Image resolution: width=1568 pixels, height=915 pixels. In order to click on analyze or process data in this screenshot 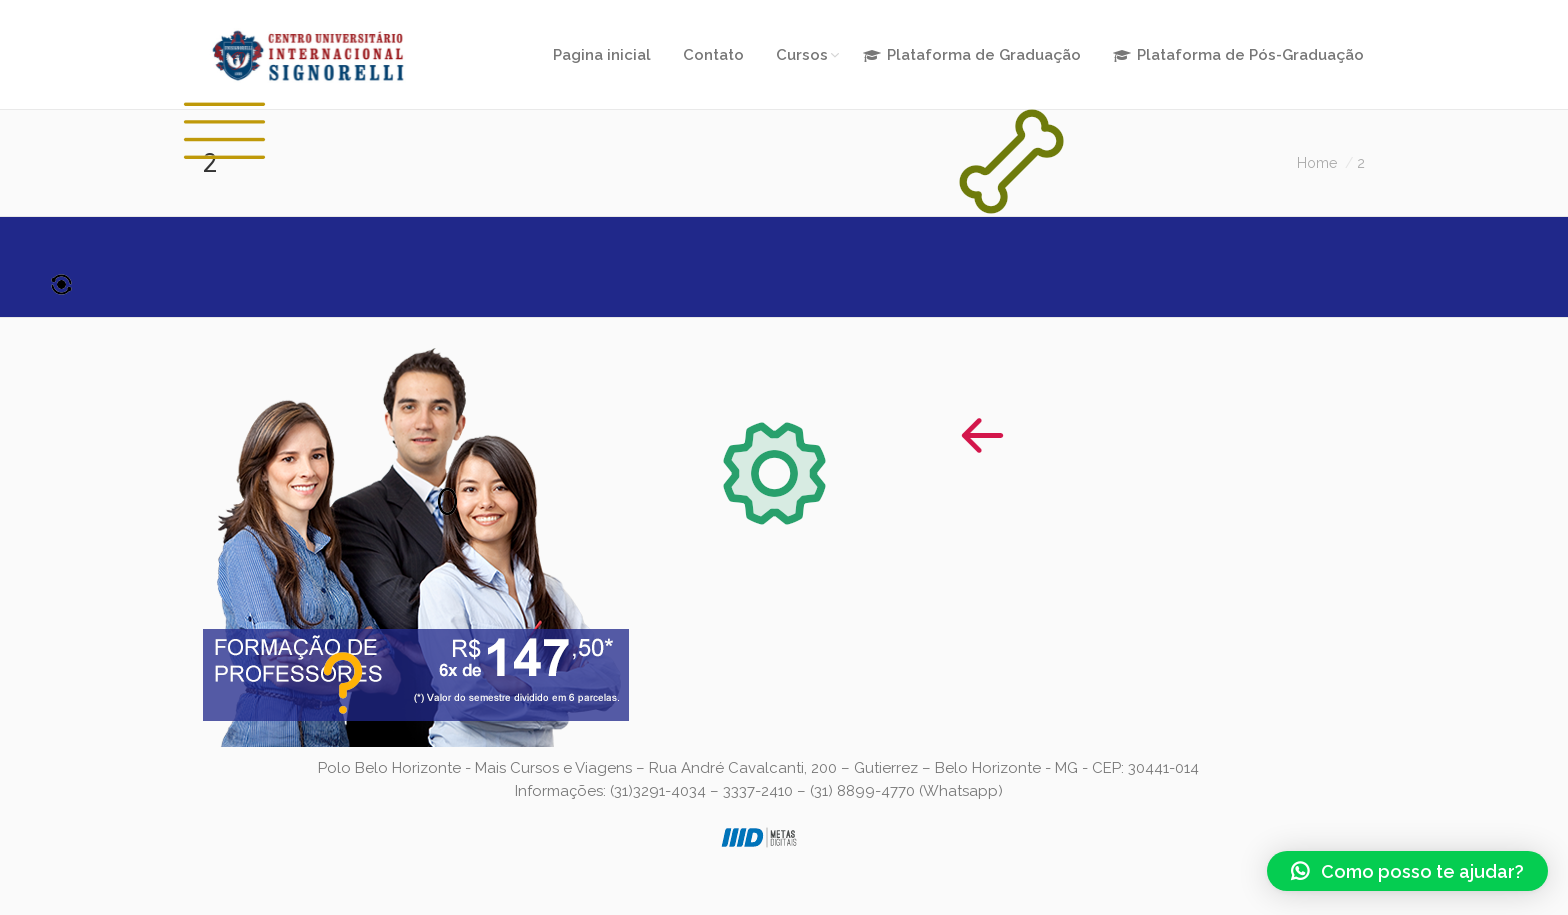, I will do `click(61, 284)`.